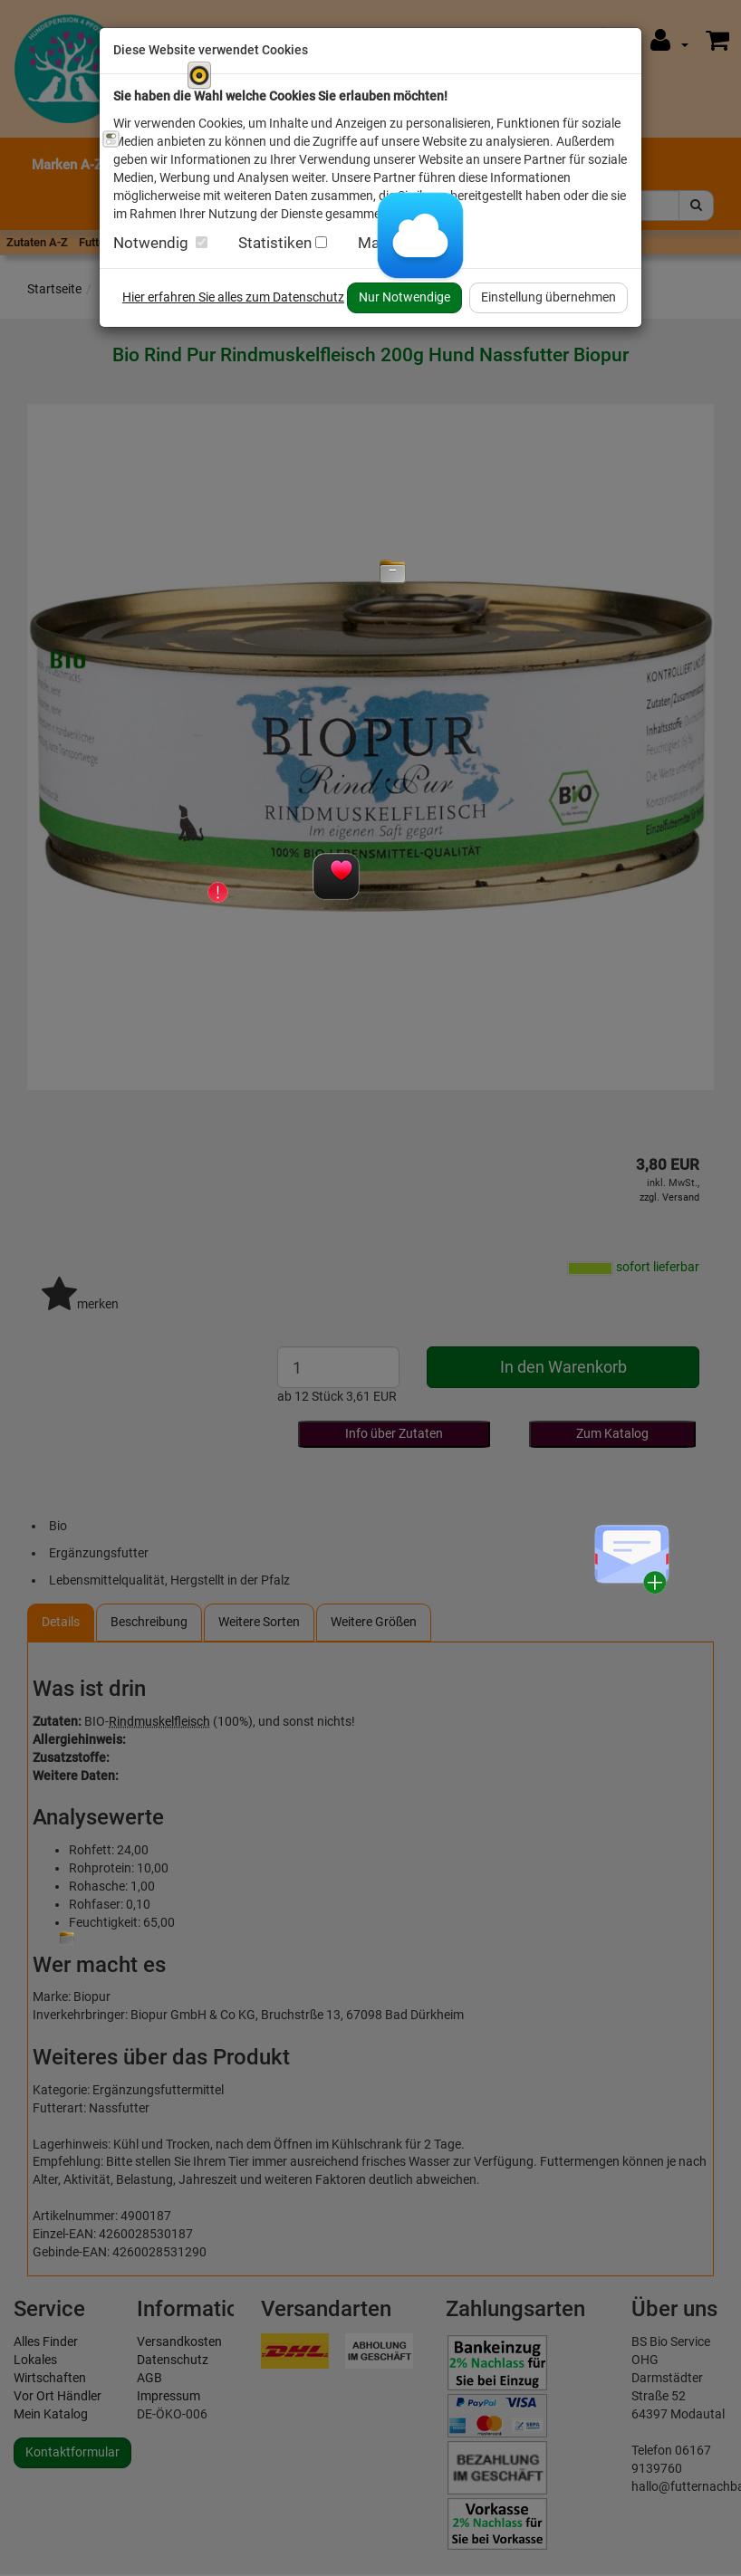 The image size is (741, 2576). What do you see at coordinates (111, 139) in the screenshot?
I see `open unity tweak tool settings` at bounding box center [111, 139].